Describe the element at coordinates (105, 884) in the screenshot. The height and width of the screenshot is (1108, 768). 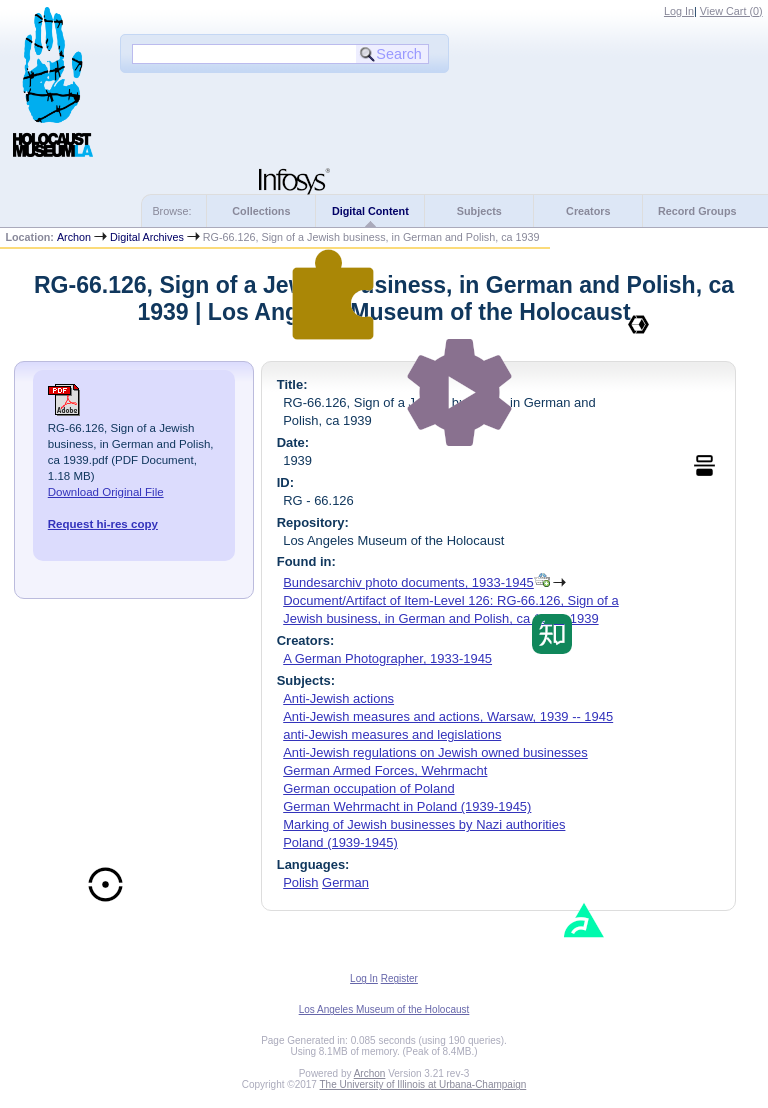
I see `gradienter app logo` at that location.